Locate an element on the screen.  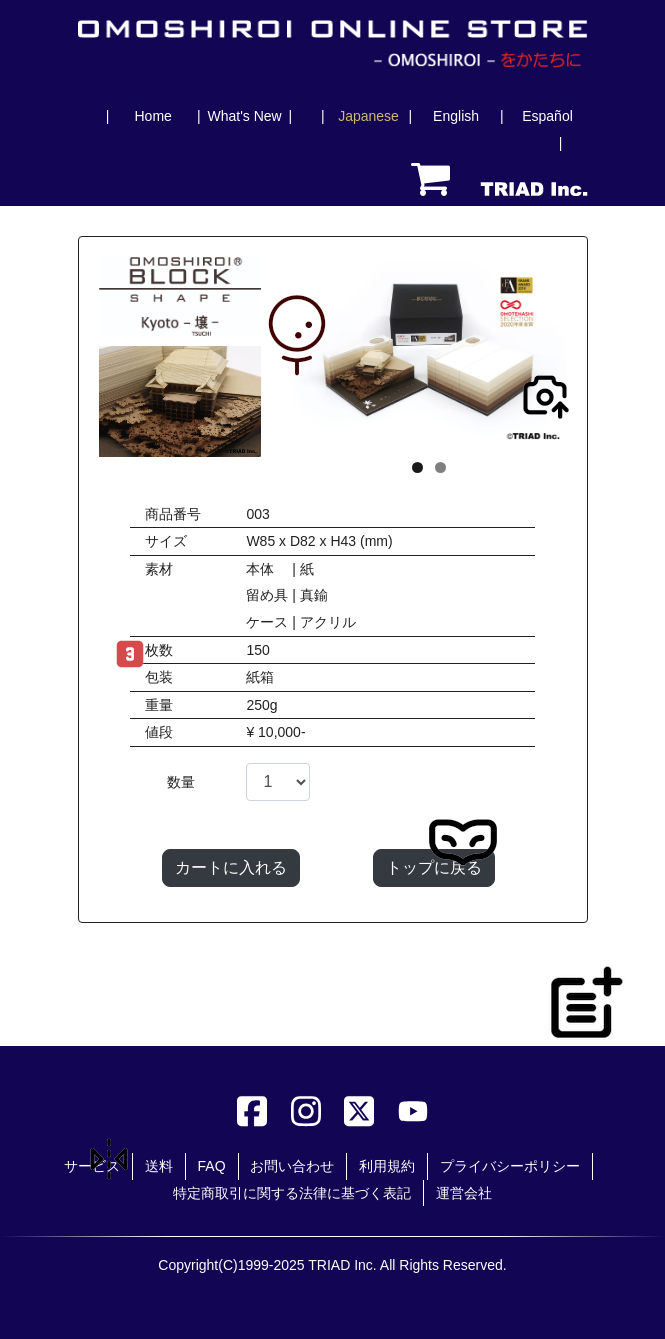
flip image horizontally is located at coordinates (109, 1159).